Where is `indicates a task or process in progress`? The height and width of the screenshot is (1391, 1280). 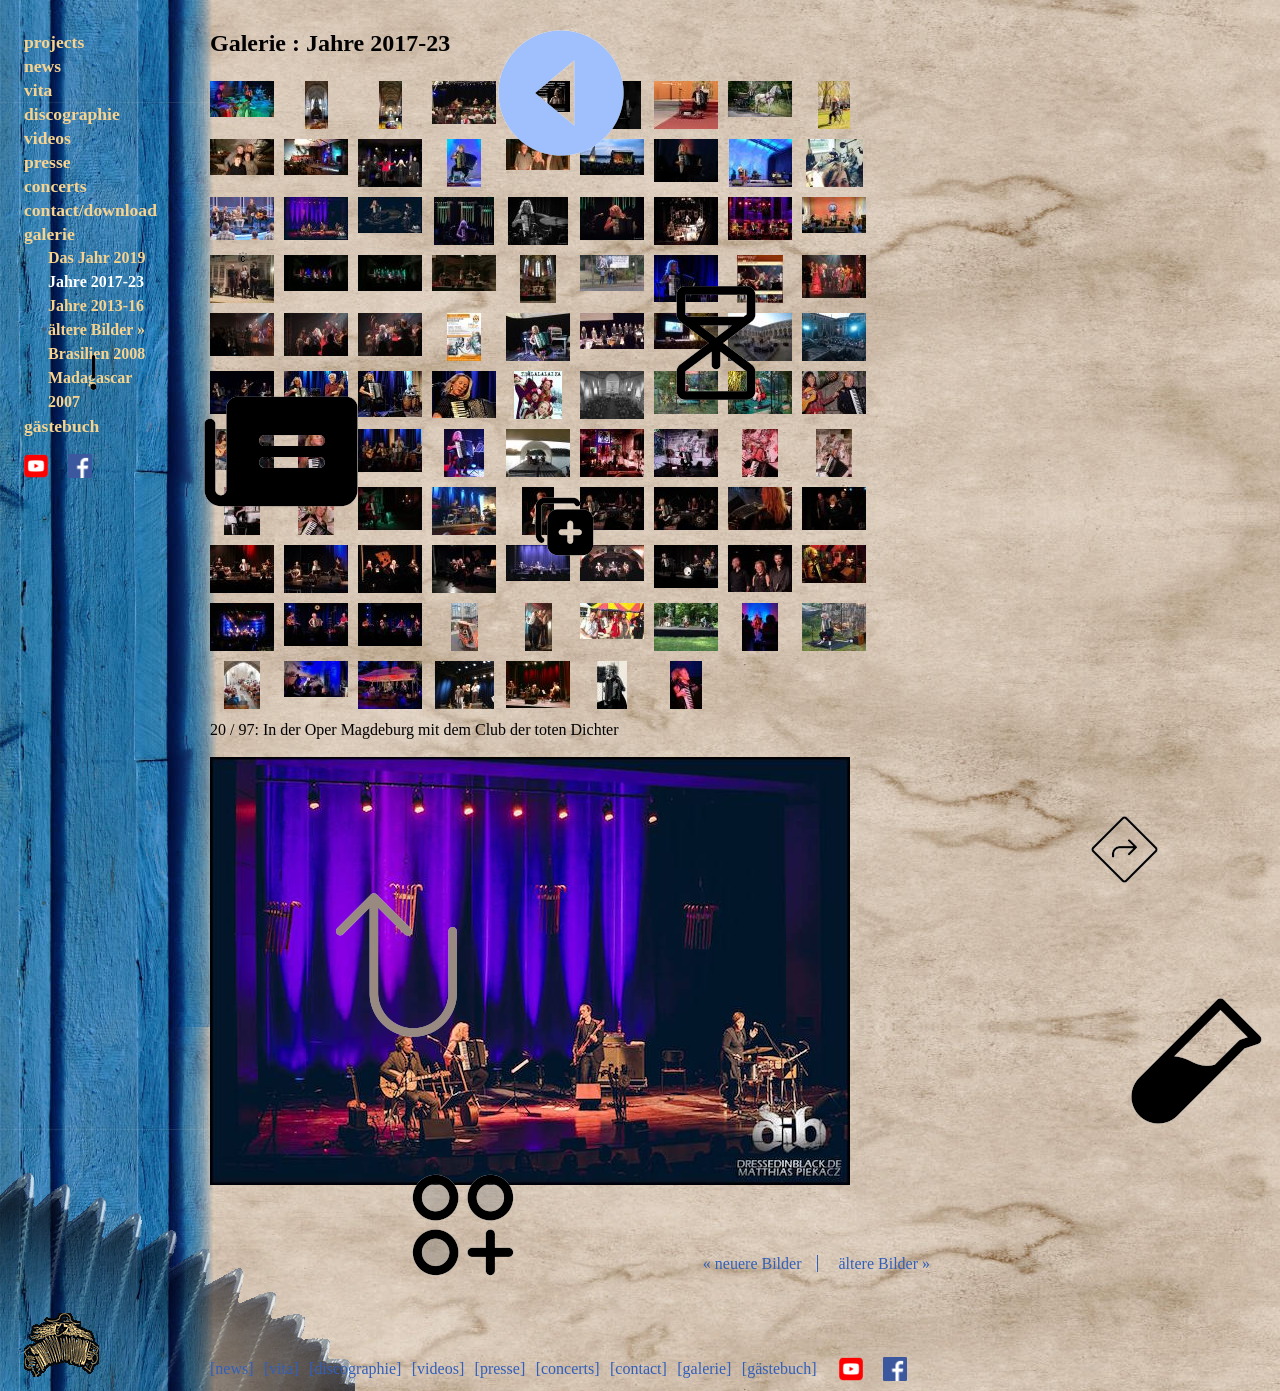 indicates a task or process in progress is located at coordinates (716, 343).